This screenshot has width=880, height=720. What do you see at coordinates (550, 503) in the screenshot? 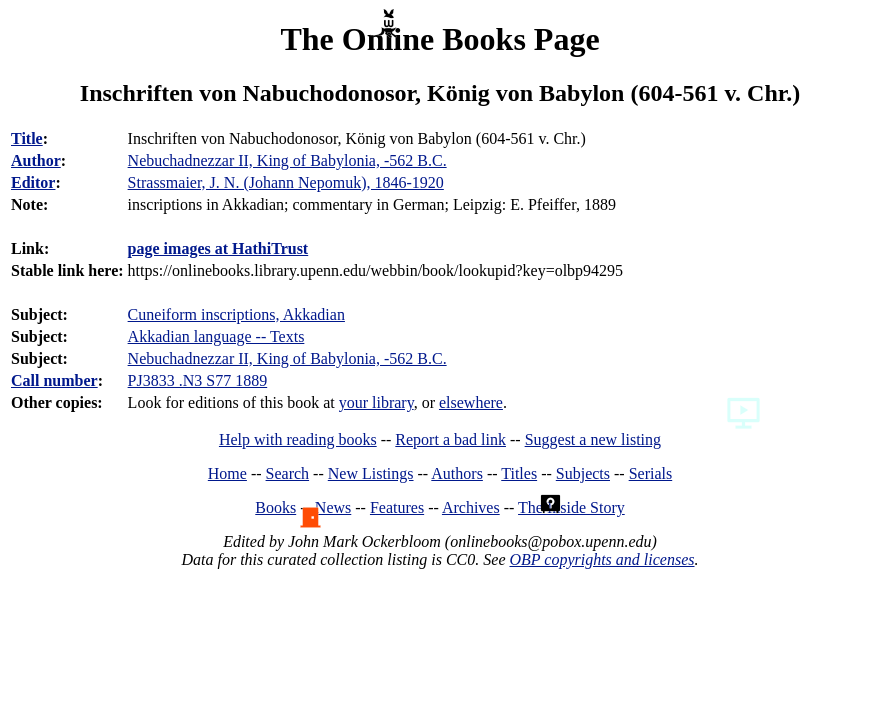
I see `access secure storage or vault` at bounding box center [550, 503].